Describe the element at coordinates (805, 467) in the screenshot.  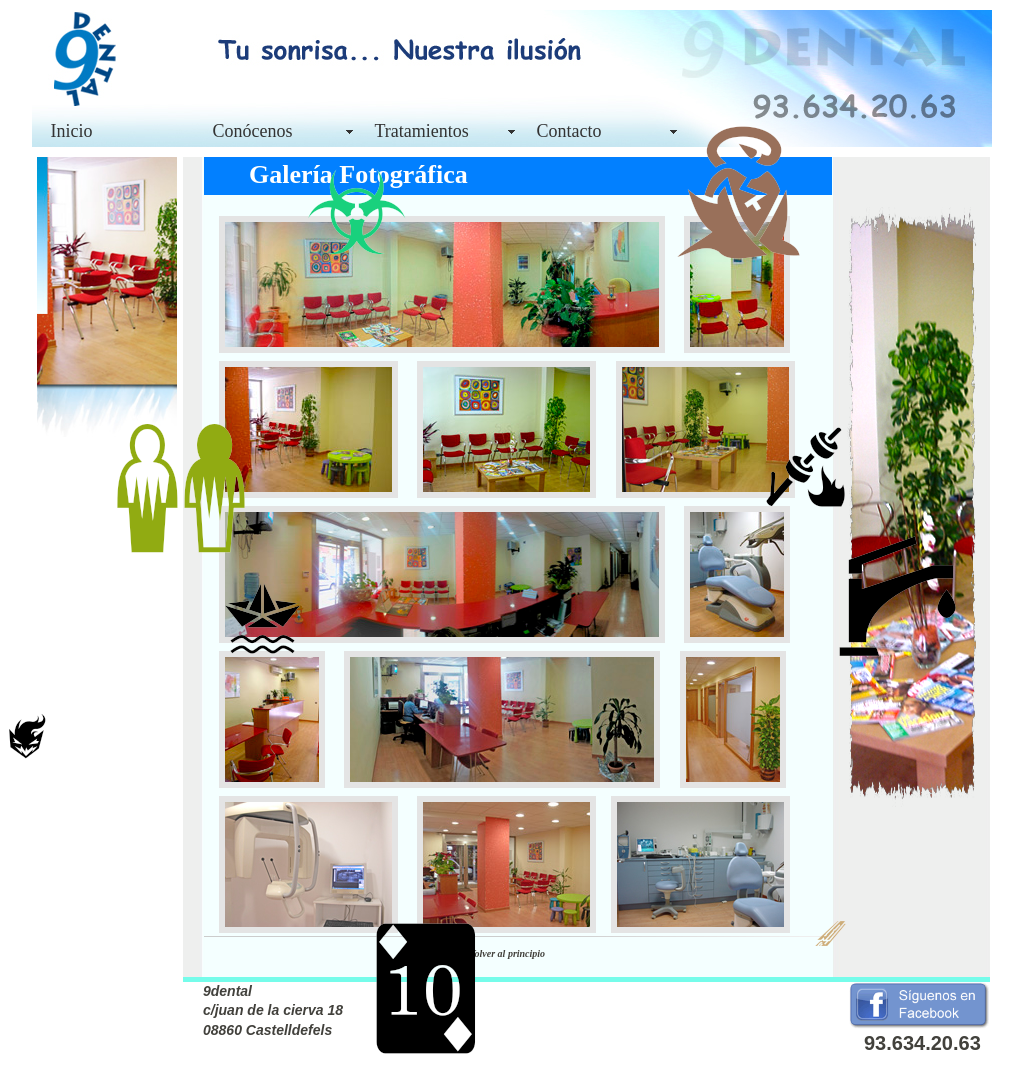
I see `roast marshmallows over a campfire` at that location.